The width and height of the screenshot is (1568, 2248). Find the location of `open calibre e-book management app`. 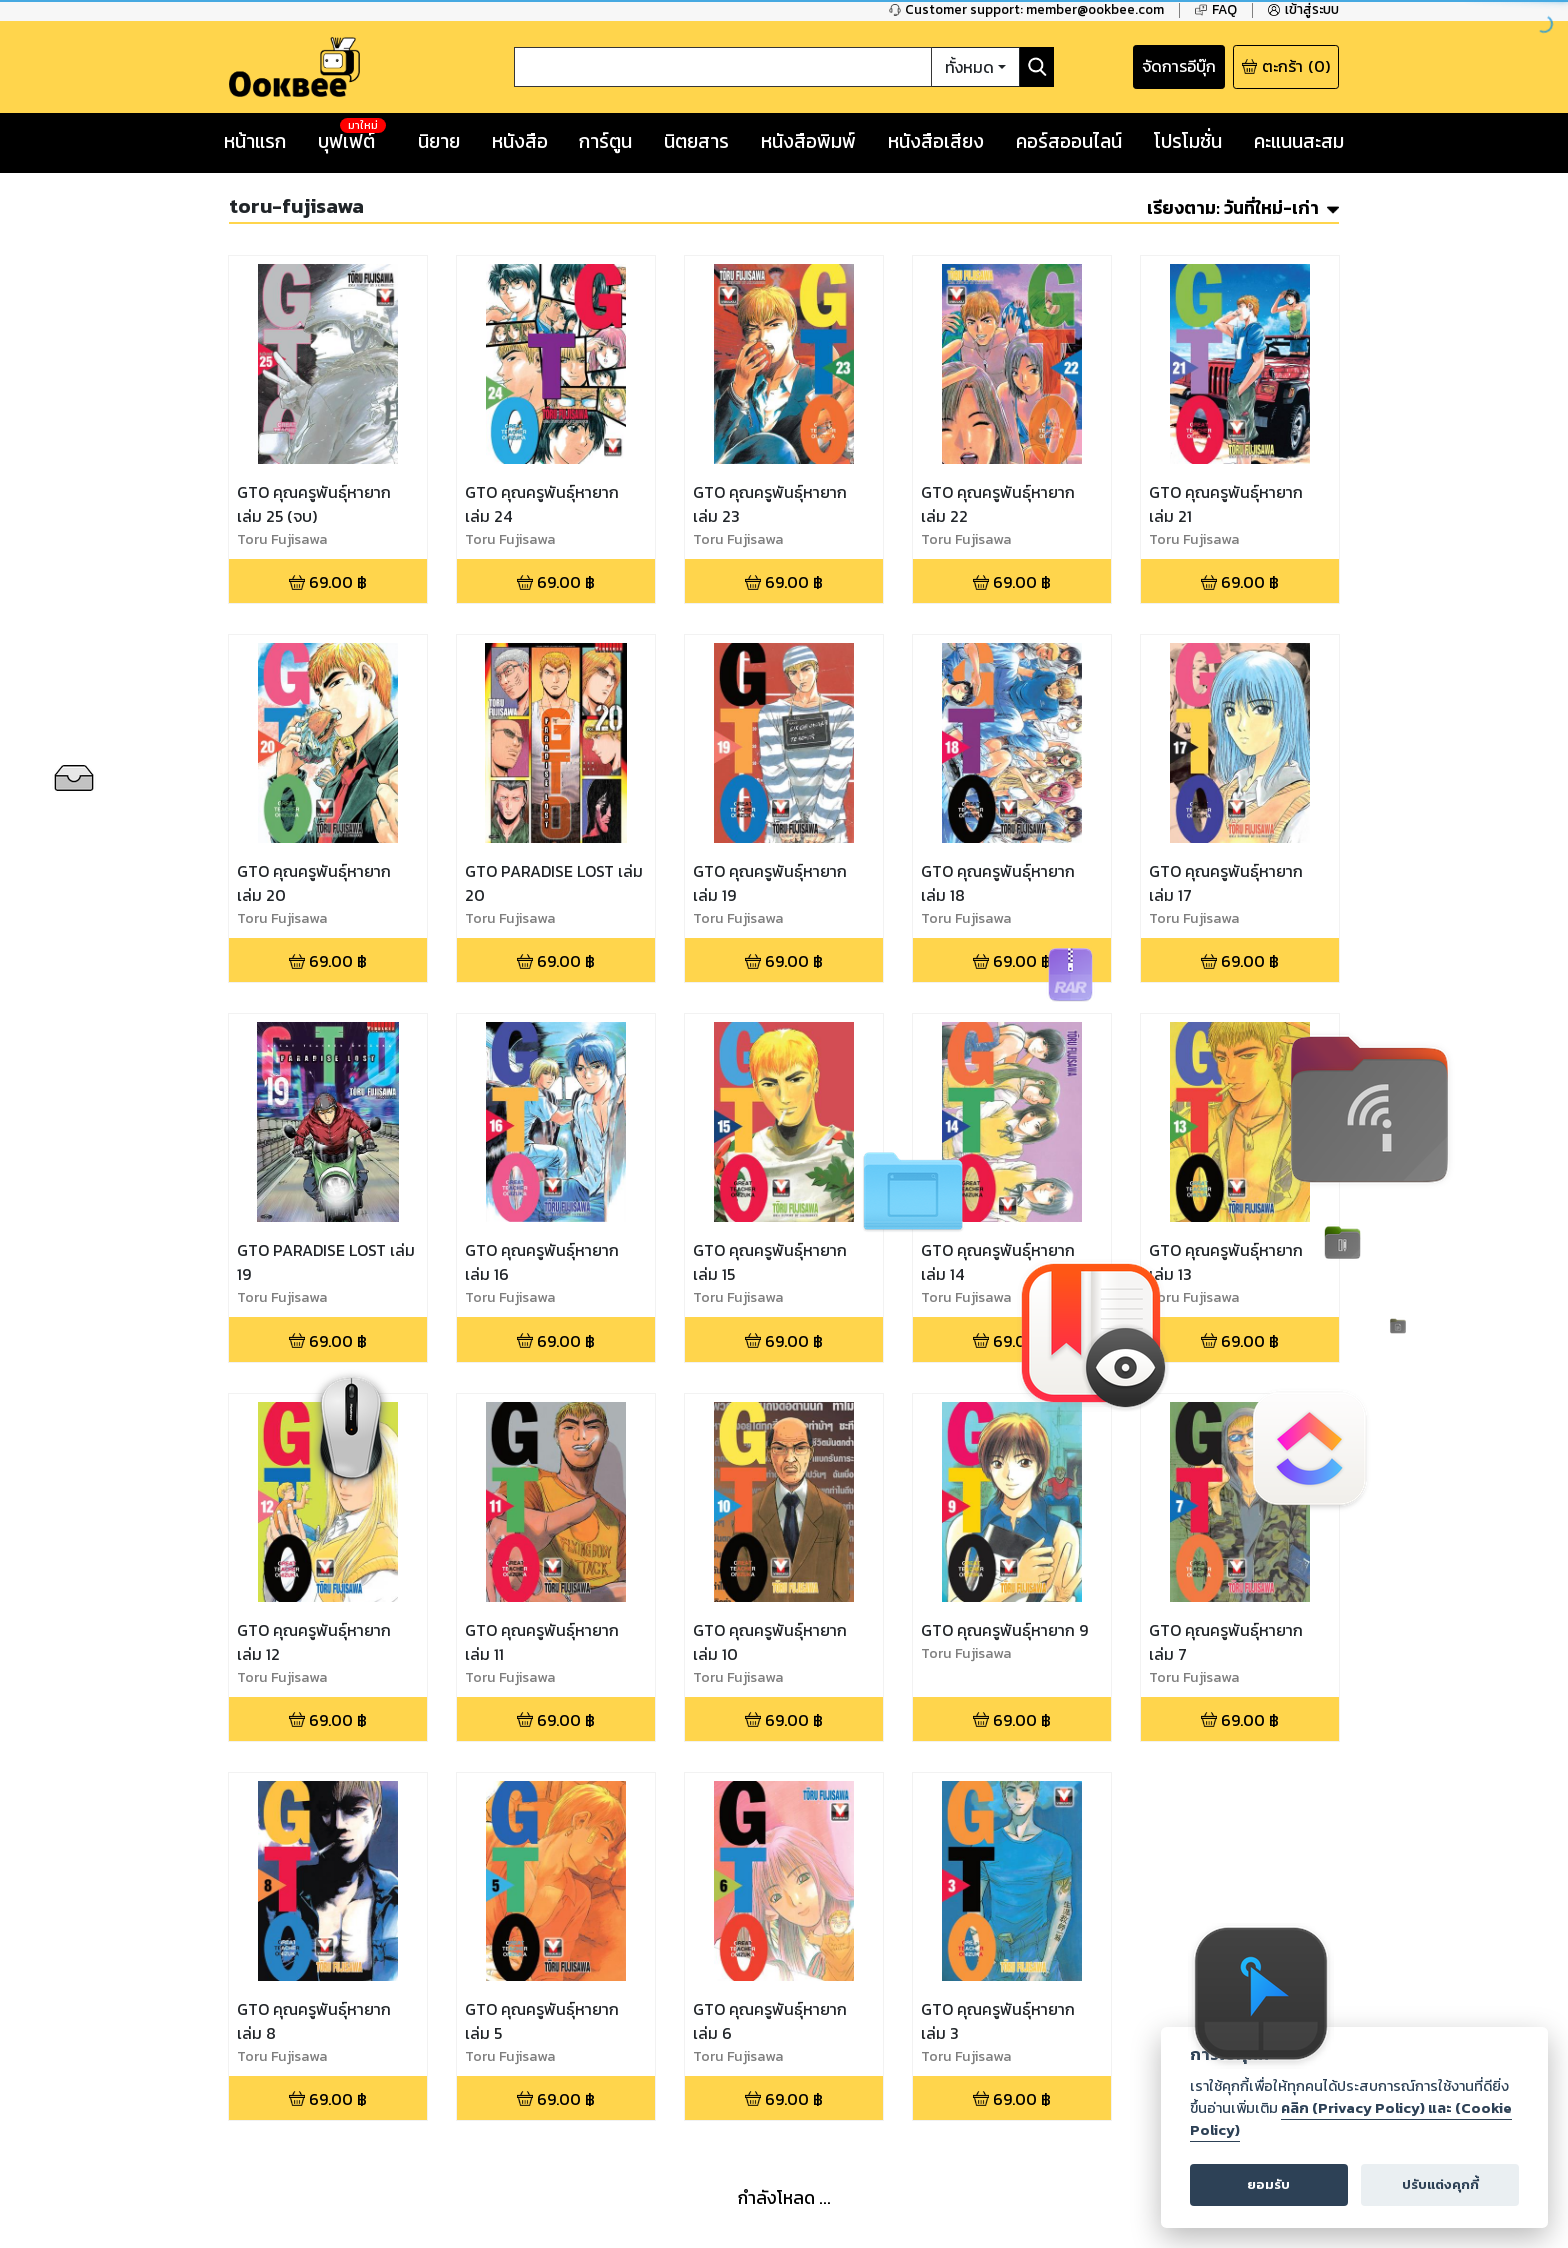

open calibre e-book management app is located at coordinates (1091, 1333).